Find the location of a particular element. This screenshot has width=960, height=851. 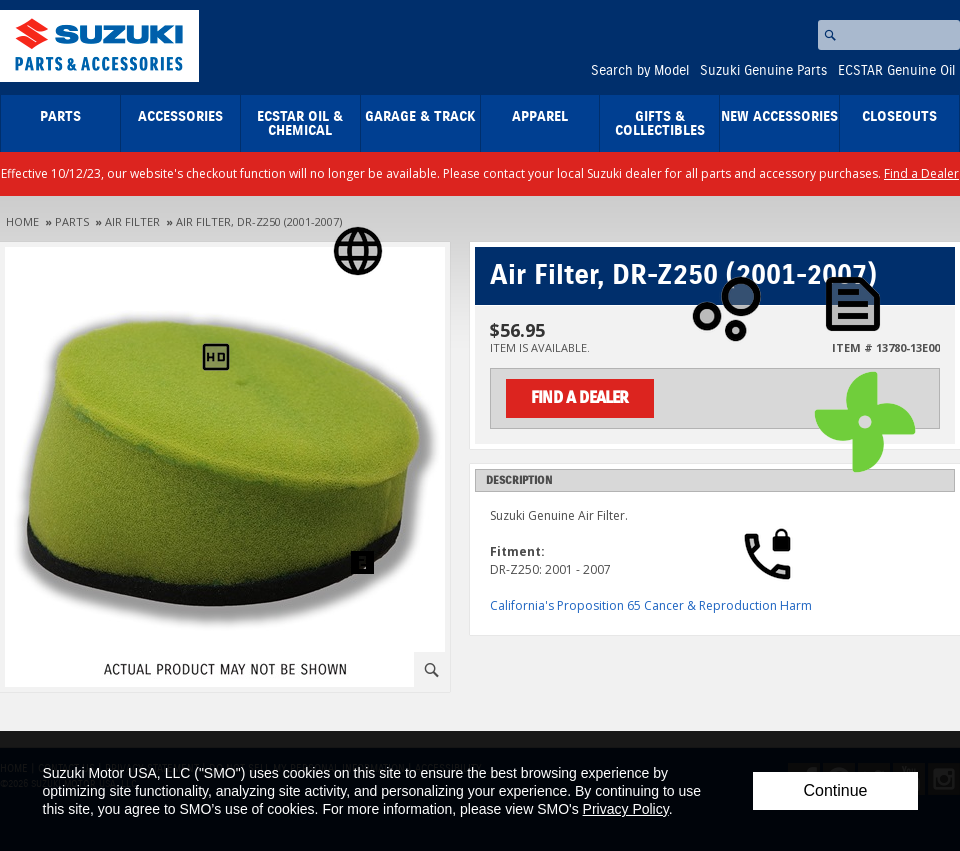

view text document or snippet is located at coordinates (853, 304).